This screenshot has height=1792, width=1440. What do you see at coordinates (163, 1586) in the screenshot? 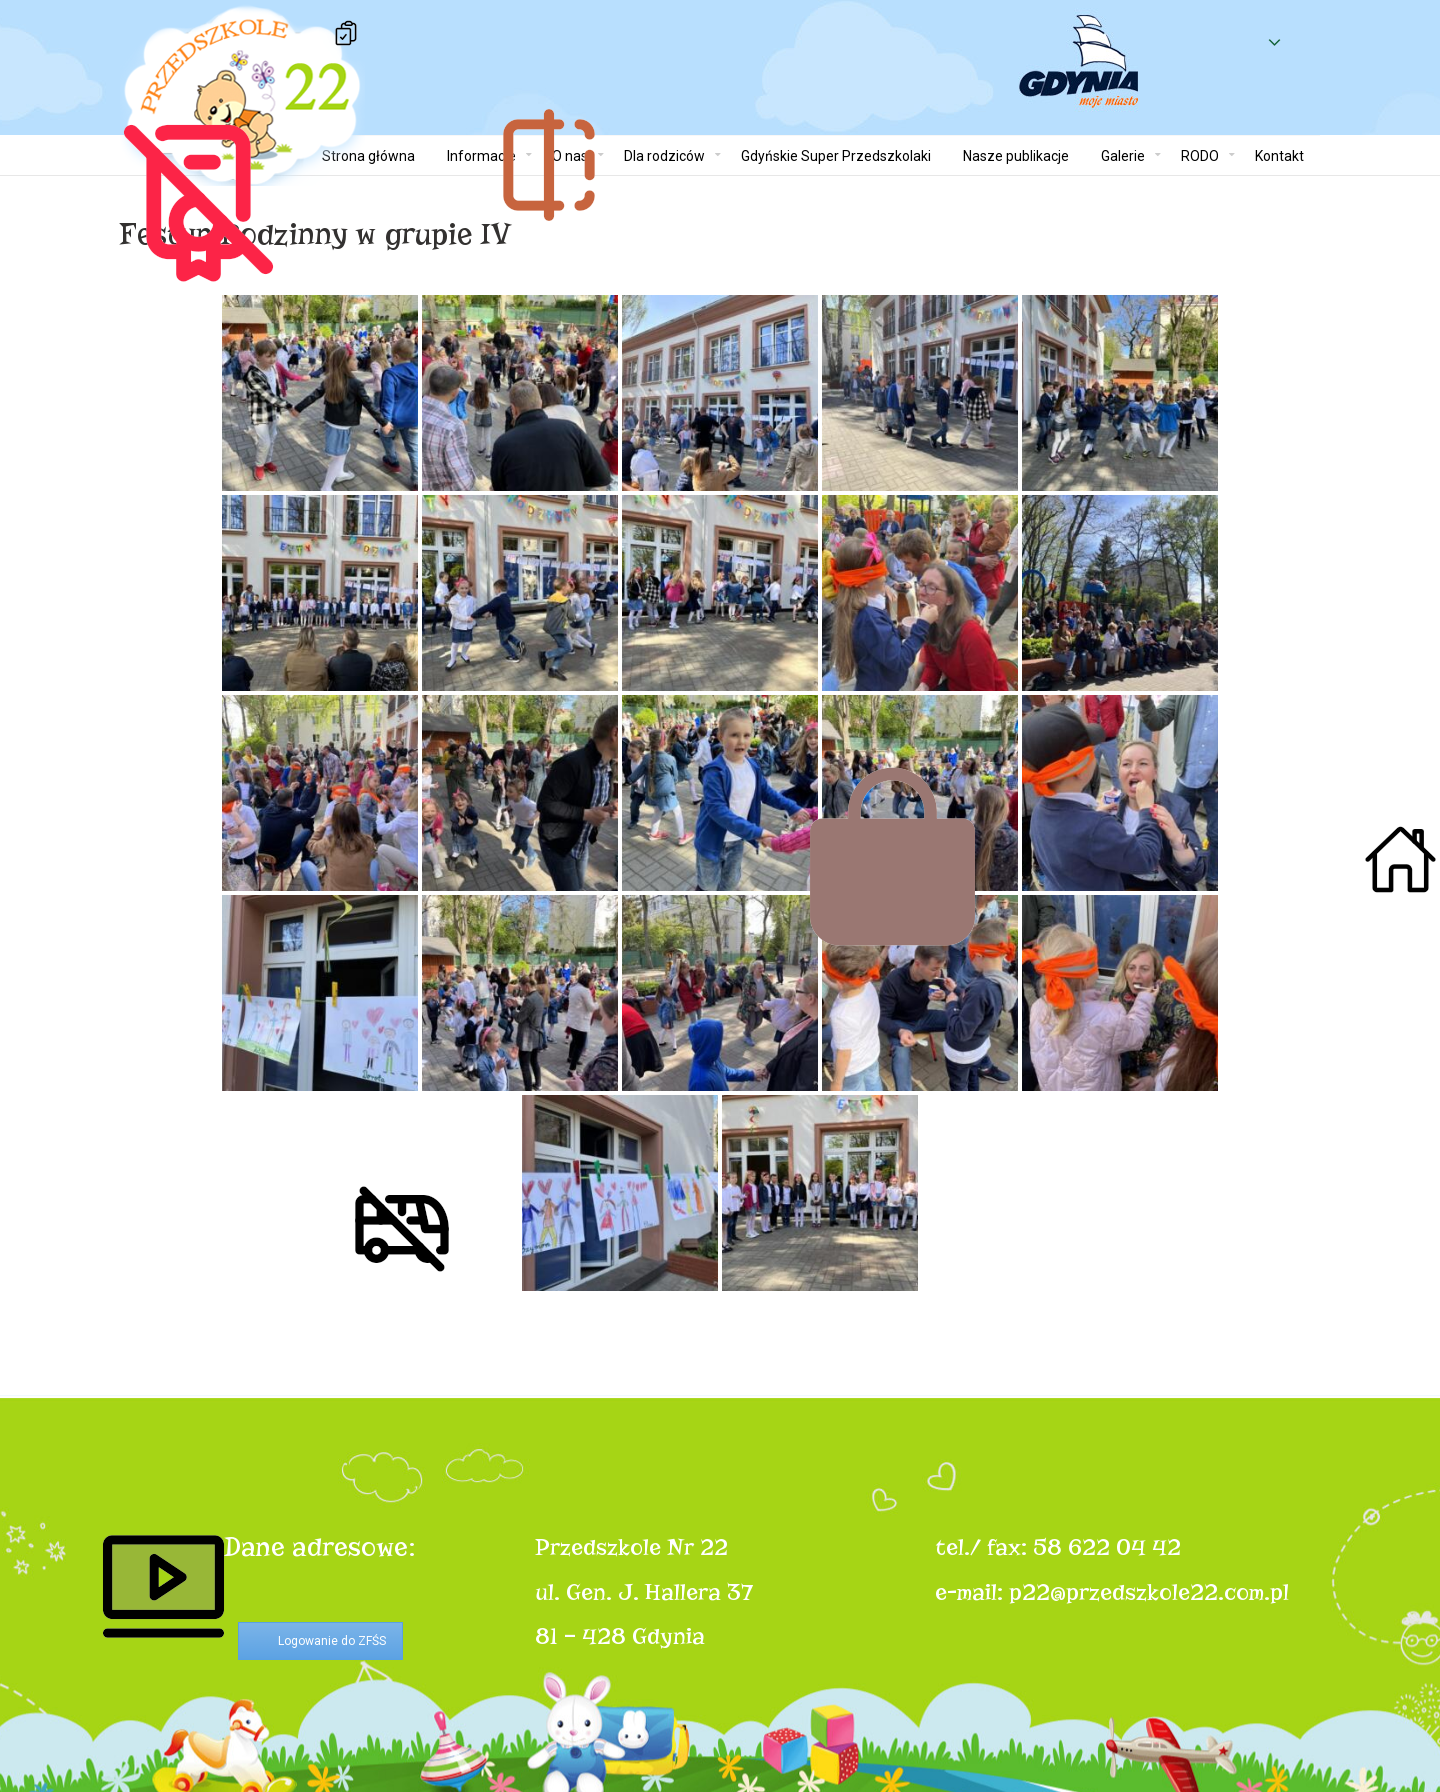
I see `play or watch a video` at bounding box center [163, 1586].